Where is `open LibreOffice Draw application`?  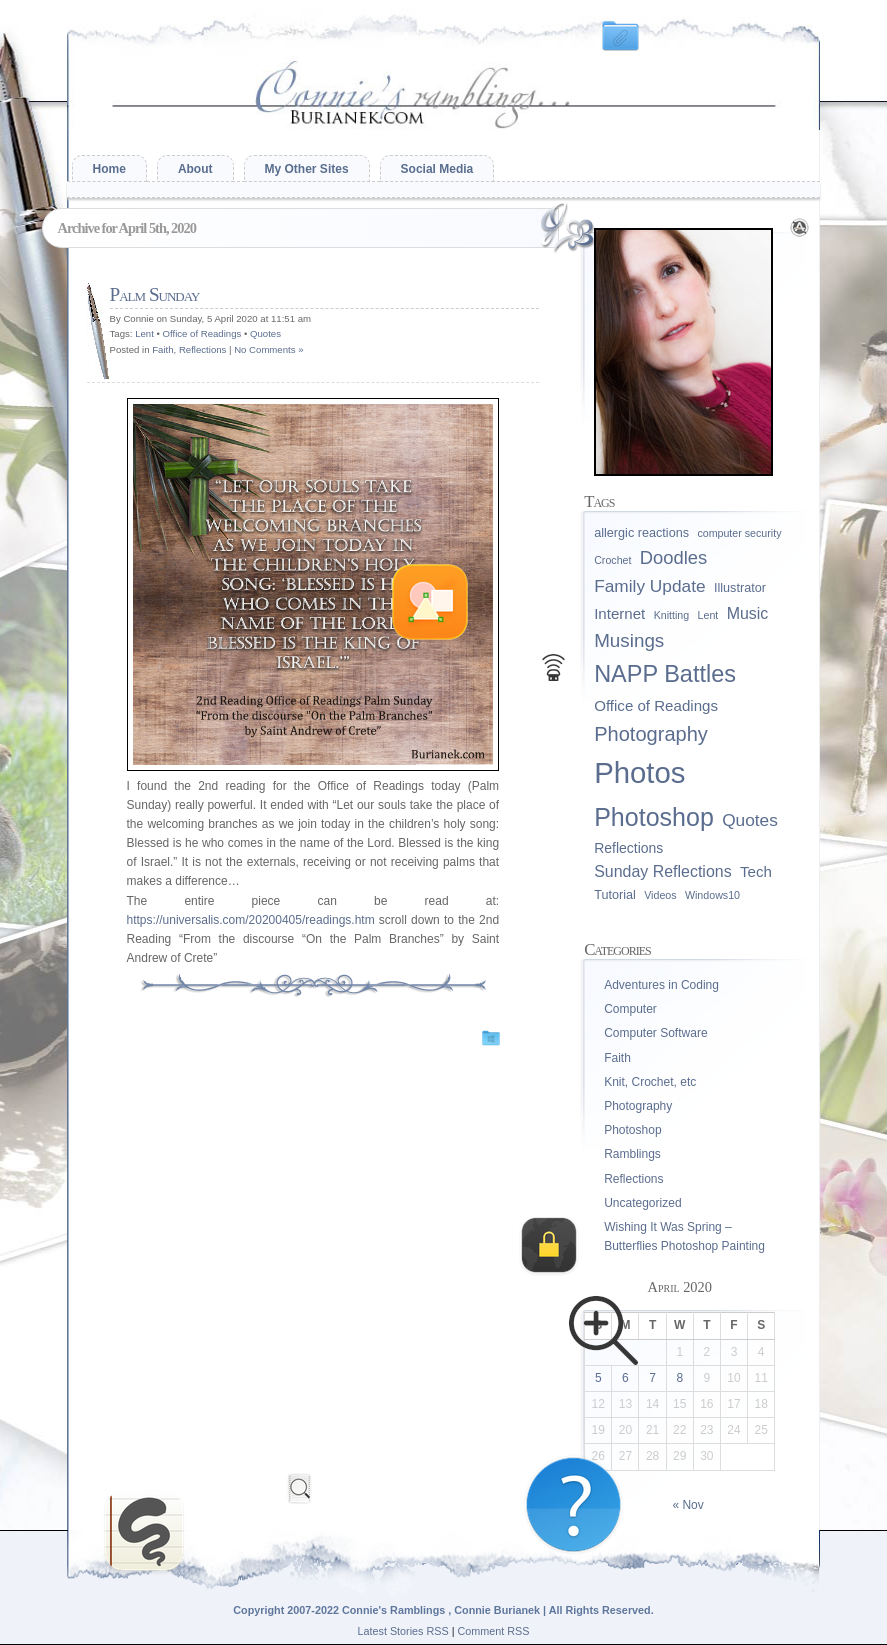 open LibreOffice Draw application is located at coordinates (430, 602).